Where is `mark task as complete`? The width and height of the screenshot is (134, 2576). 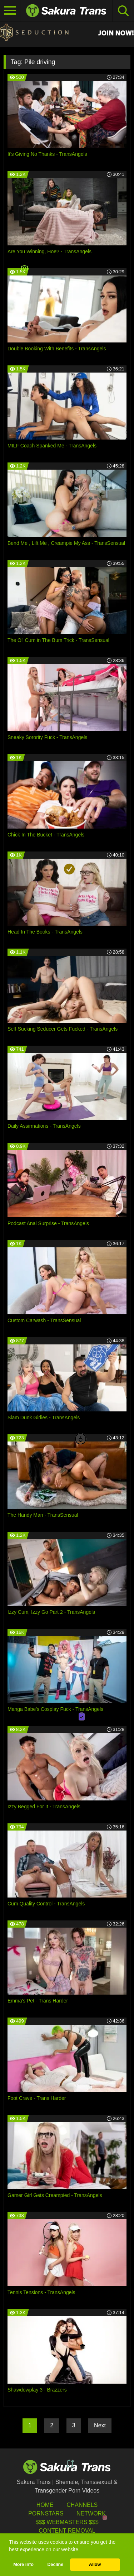
mark task as complete is located at coordinates (81, 1716).